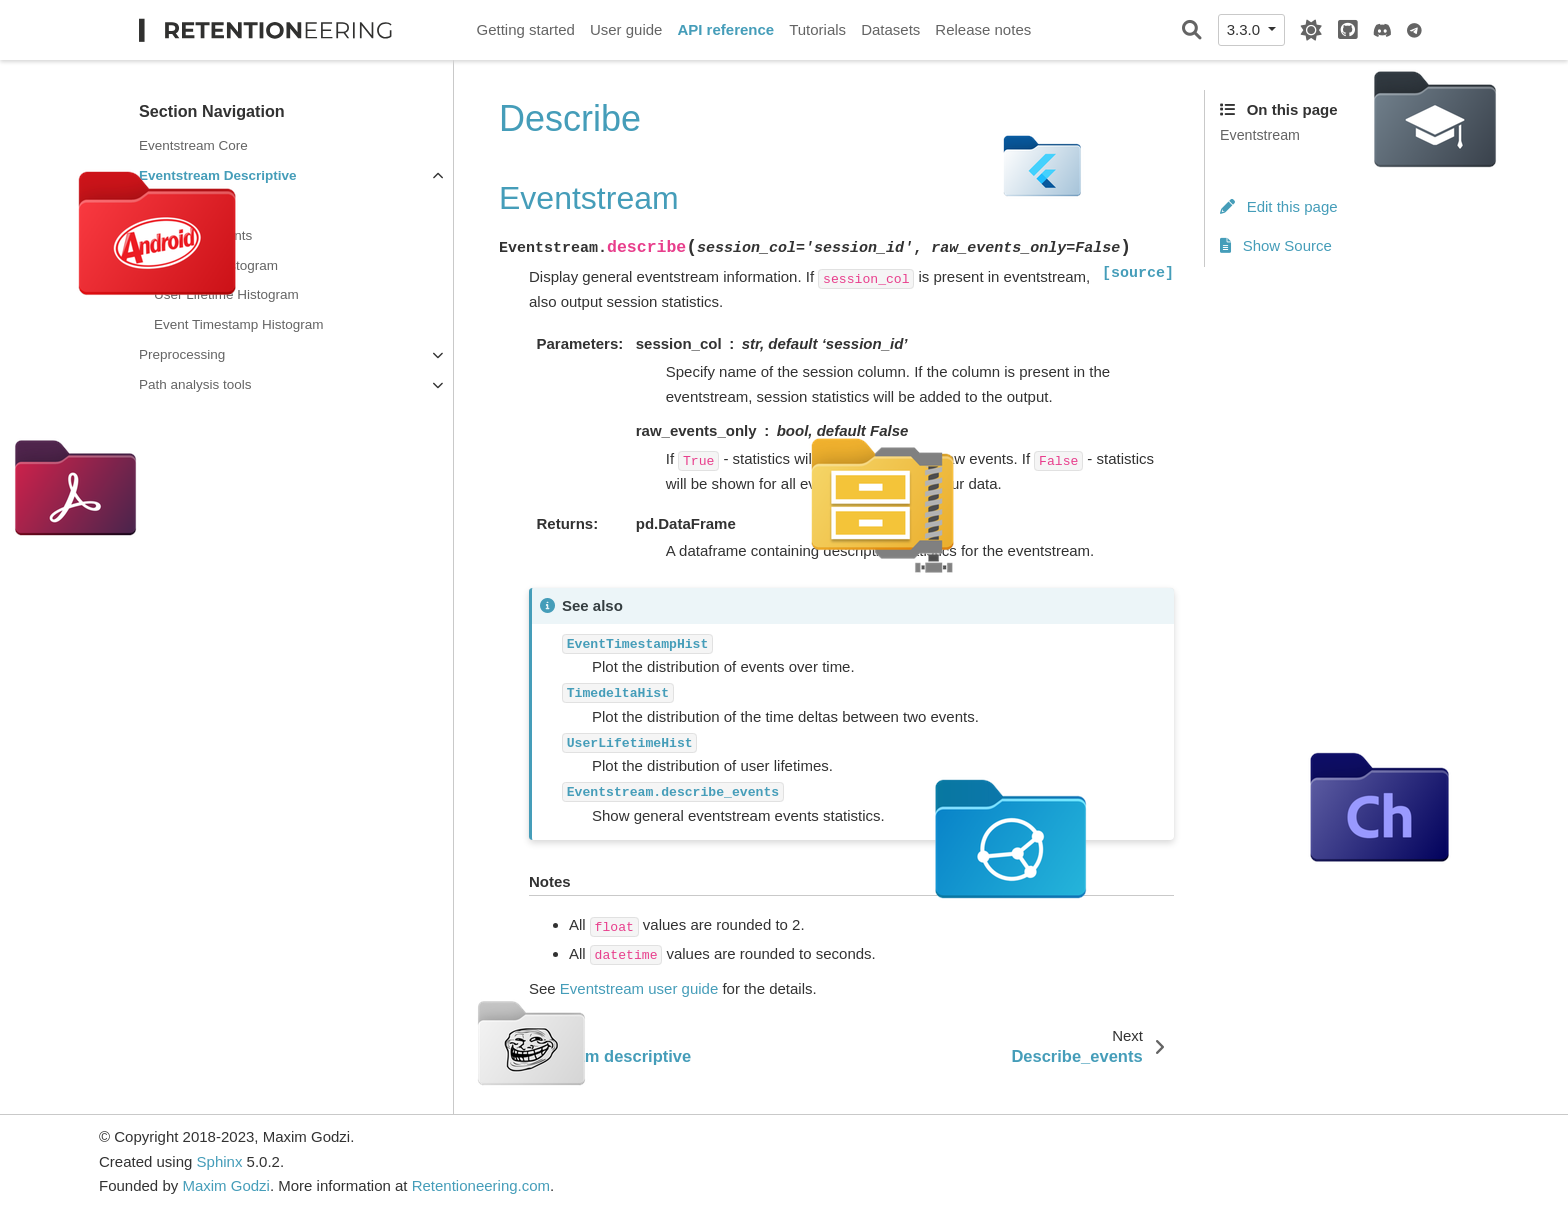 This screenshot has height=1209, width=1568. Describe the element at coordinates (1010, 843) in the screenshot. I see `open syncthing sync folder` at that location.